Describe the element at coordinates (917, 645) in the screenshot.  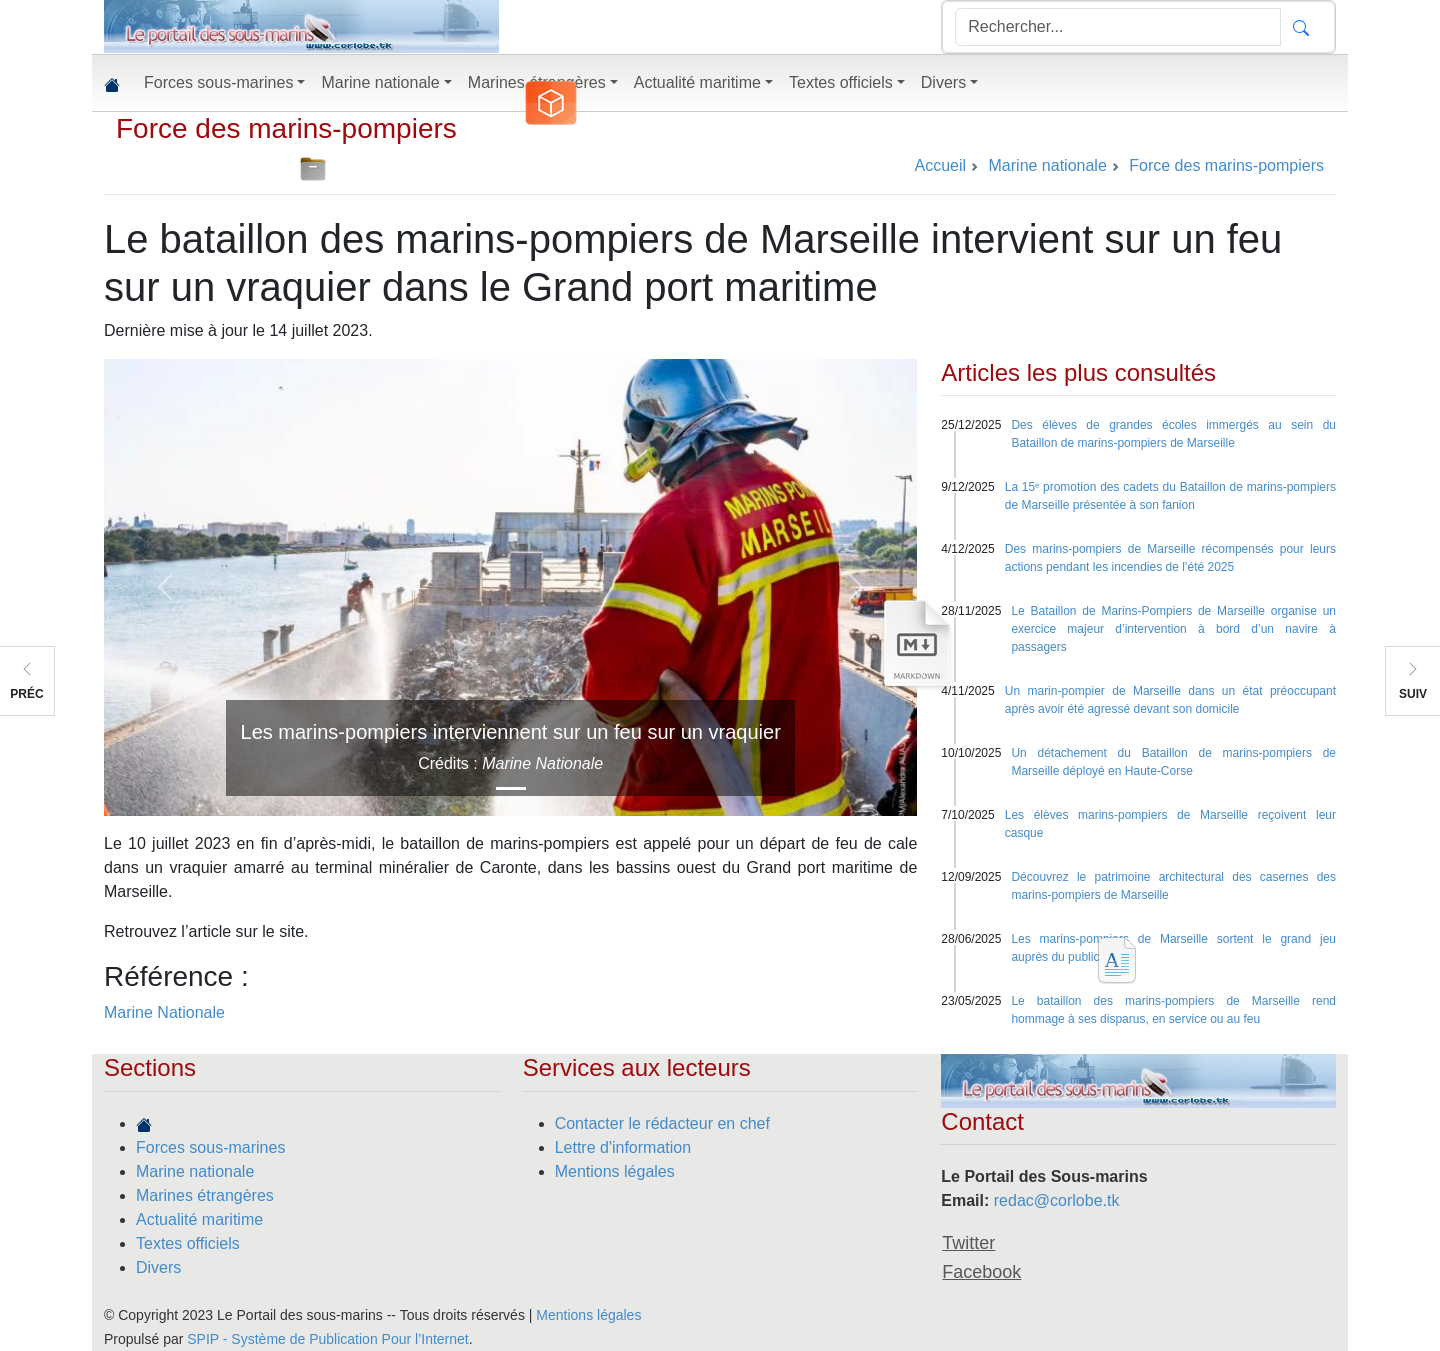
I see `a markdown text file` at that location.